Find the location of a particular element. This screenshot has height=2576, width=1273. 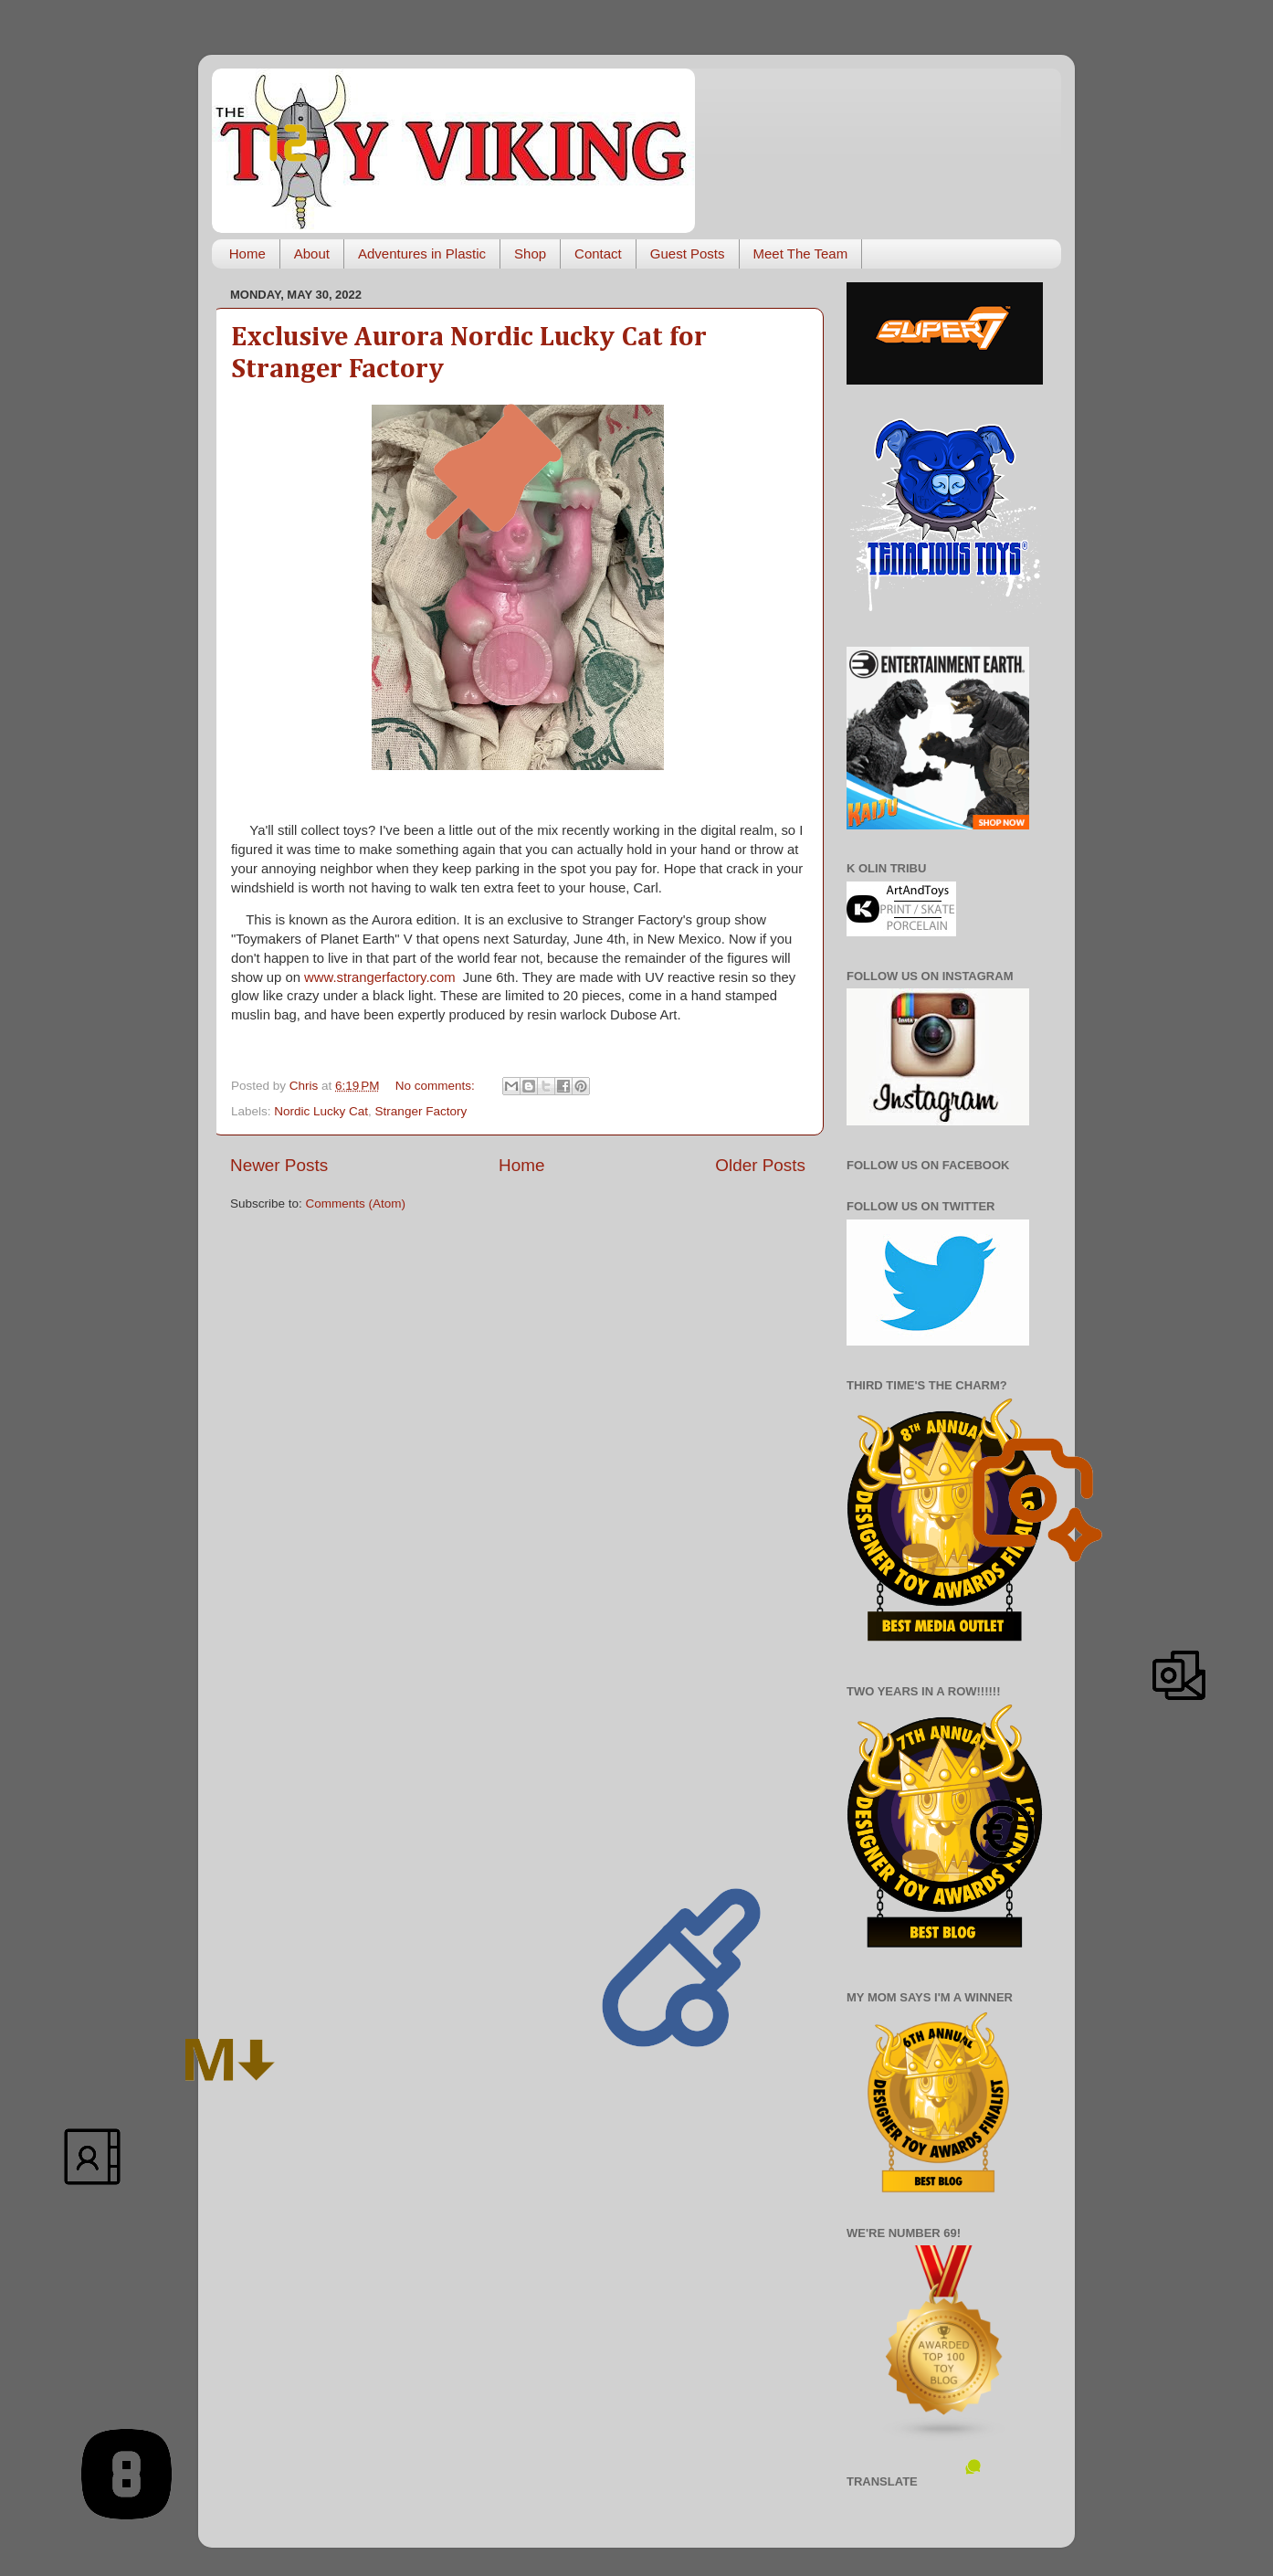

indicates item count or quantity of 12 is located at coordinates (284, 143).